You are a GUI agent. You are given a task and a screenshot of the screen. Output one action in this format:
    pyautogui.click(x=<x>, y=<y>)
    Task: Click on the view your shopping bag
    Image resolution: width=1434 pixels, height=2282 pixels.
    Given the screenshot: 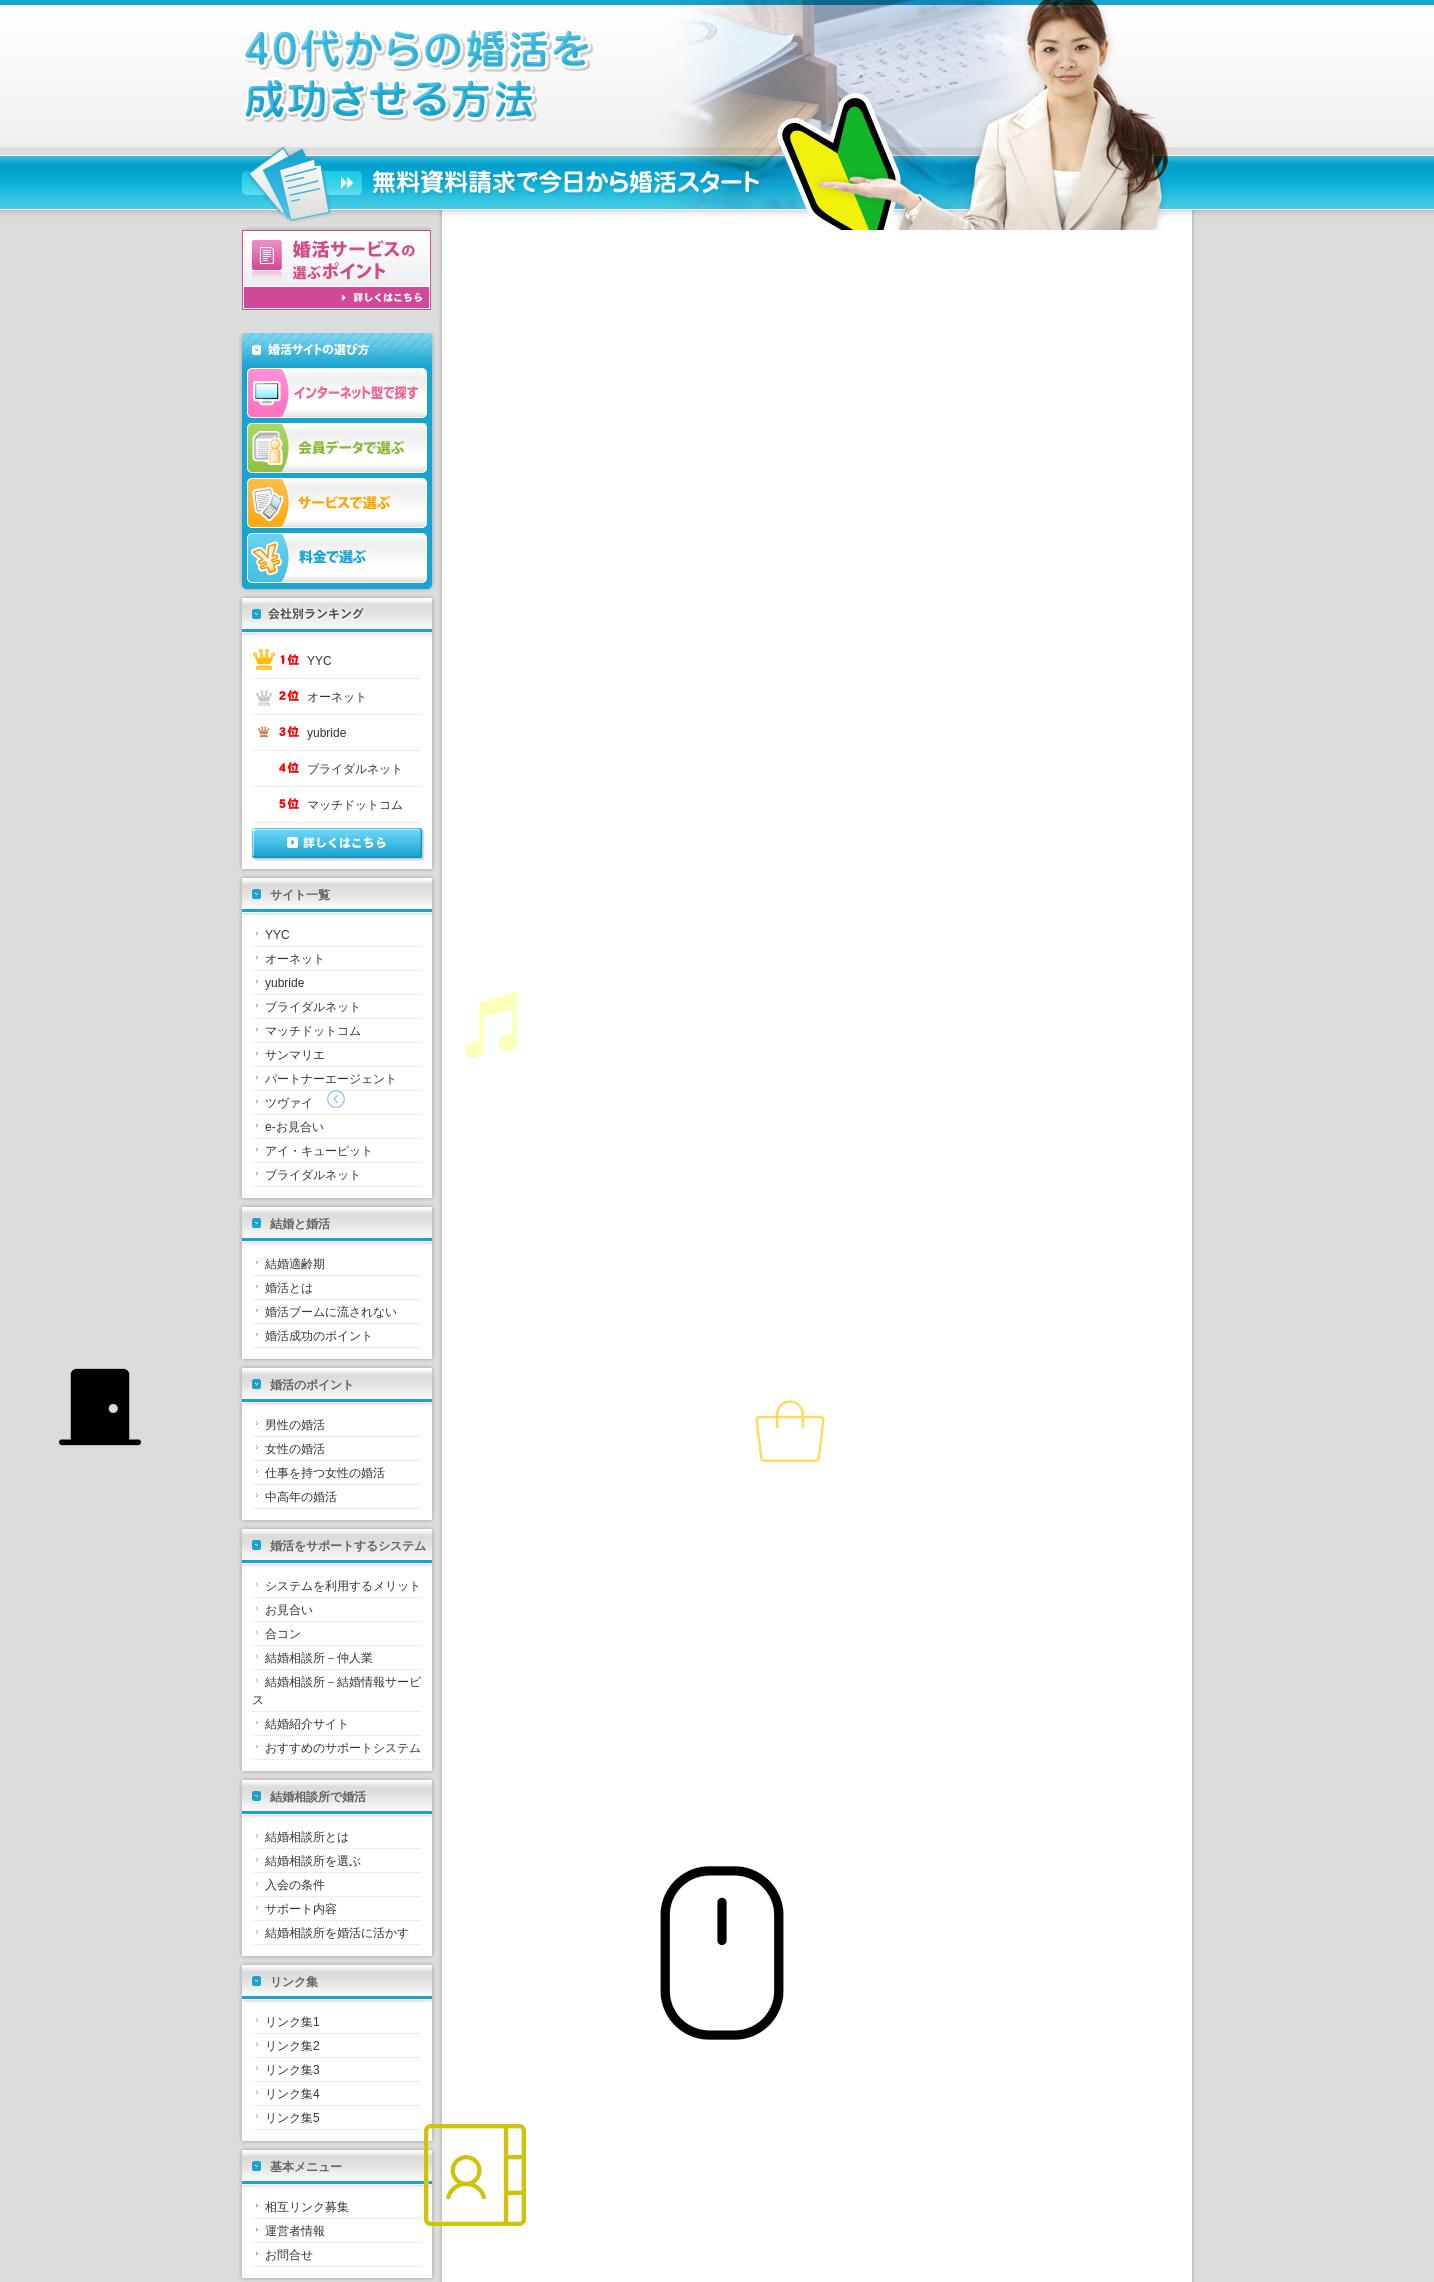 What is the action you would take?
    pyautogui.click(x=790, y=1435)
    